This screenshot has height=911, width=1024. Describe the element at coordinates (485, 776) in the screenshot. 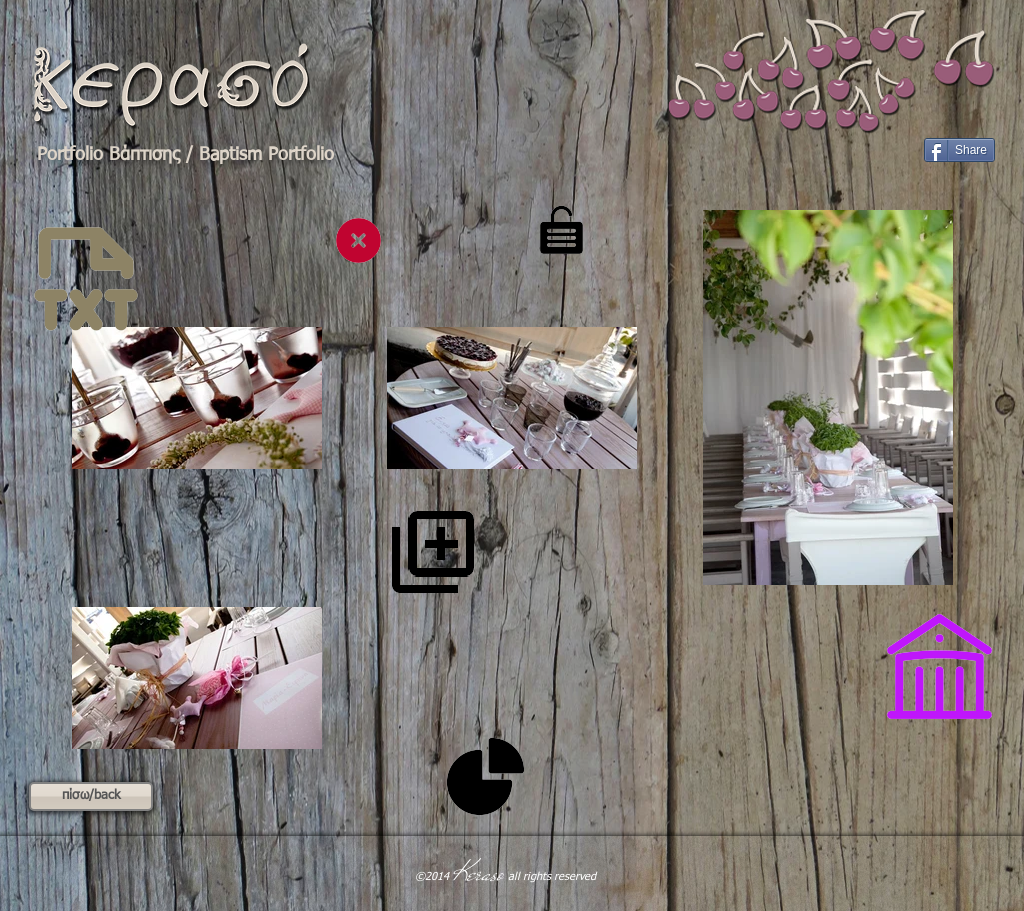

I see `view analytics or statistics breakdown` at that location.